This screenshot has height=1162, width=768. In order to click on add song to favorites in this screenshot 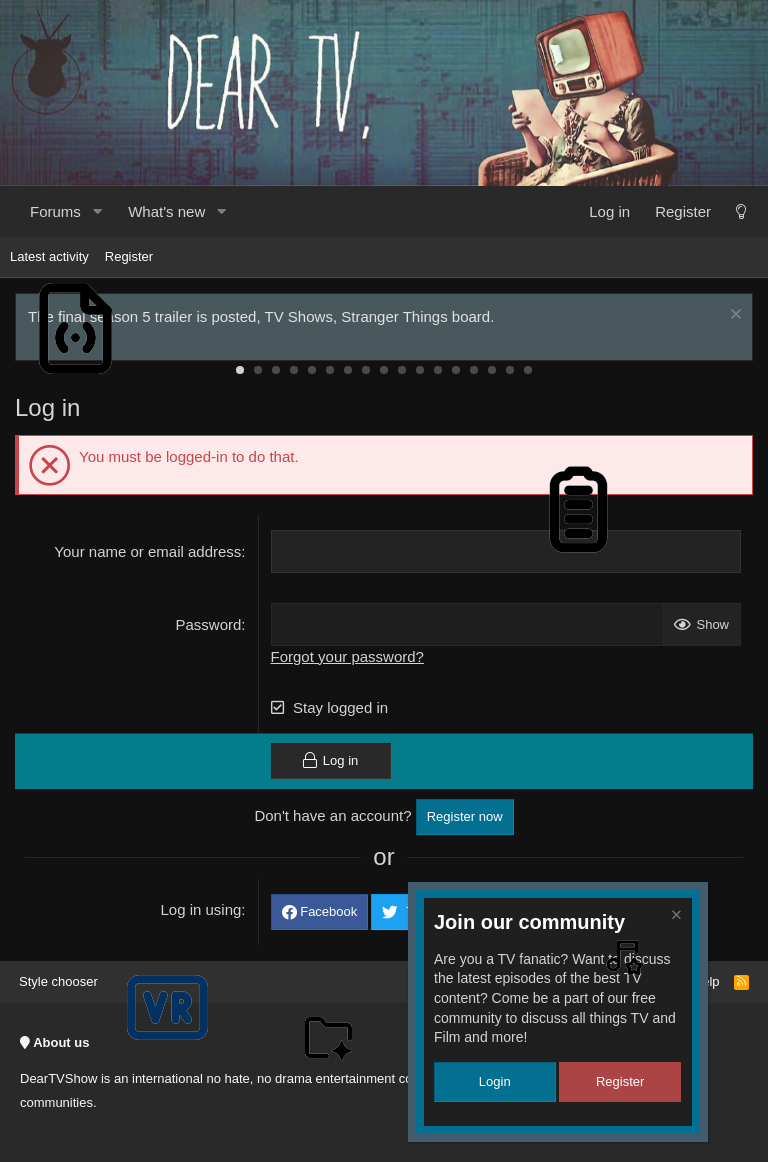, I will do `click(624, 956)`.